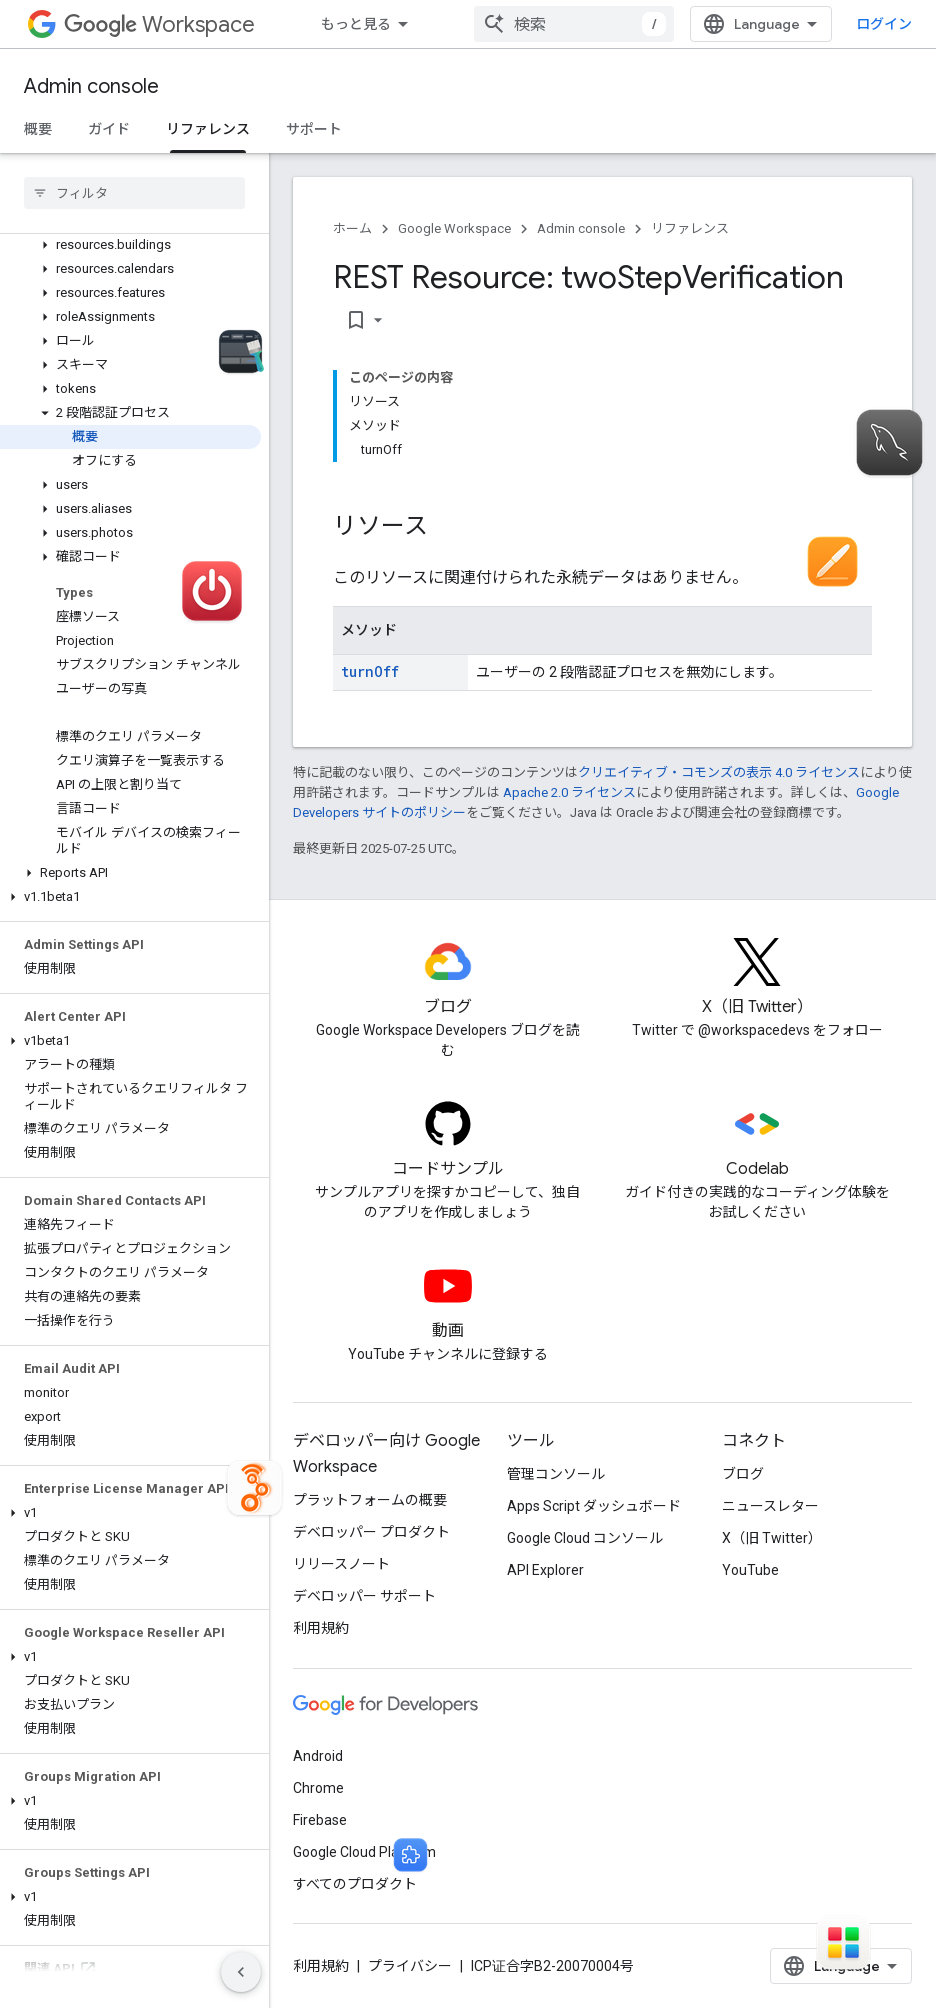 The width and height of the screenshot is (936, 2008). Describe the element at coordinates (212, 591) in the screenshot. I see `shut down or power off the device` at that location.